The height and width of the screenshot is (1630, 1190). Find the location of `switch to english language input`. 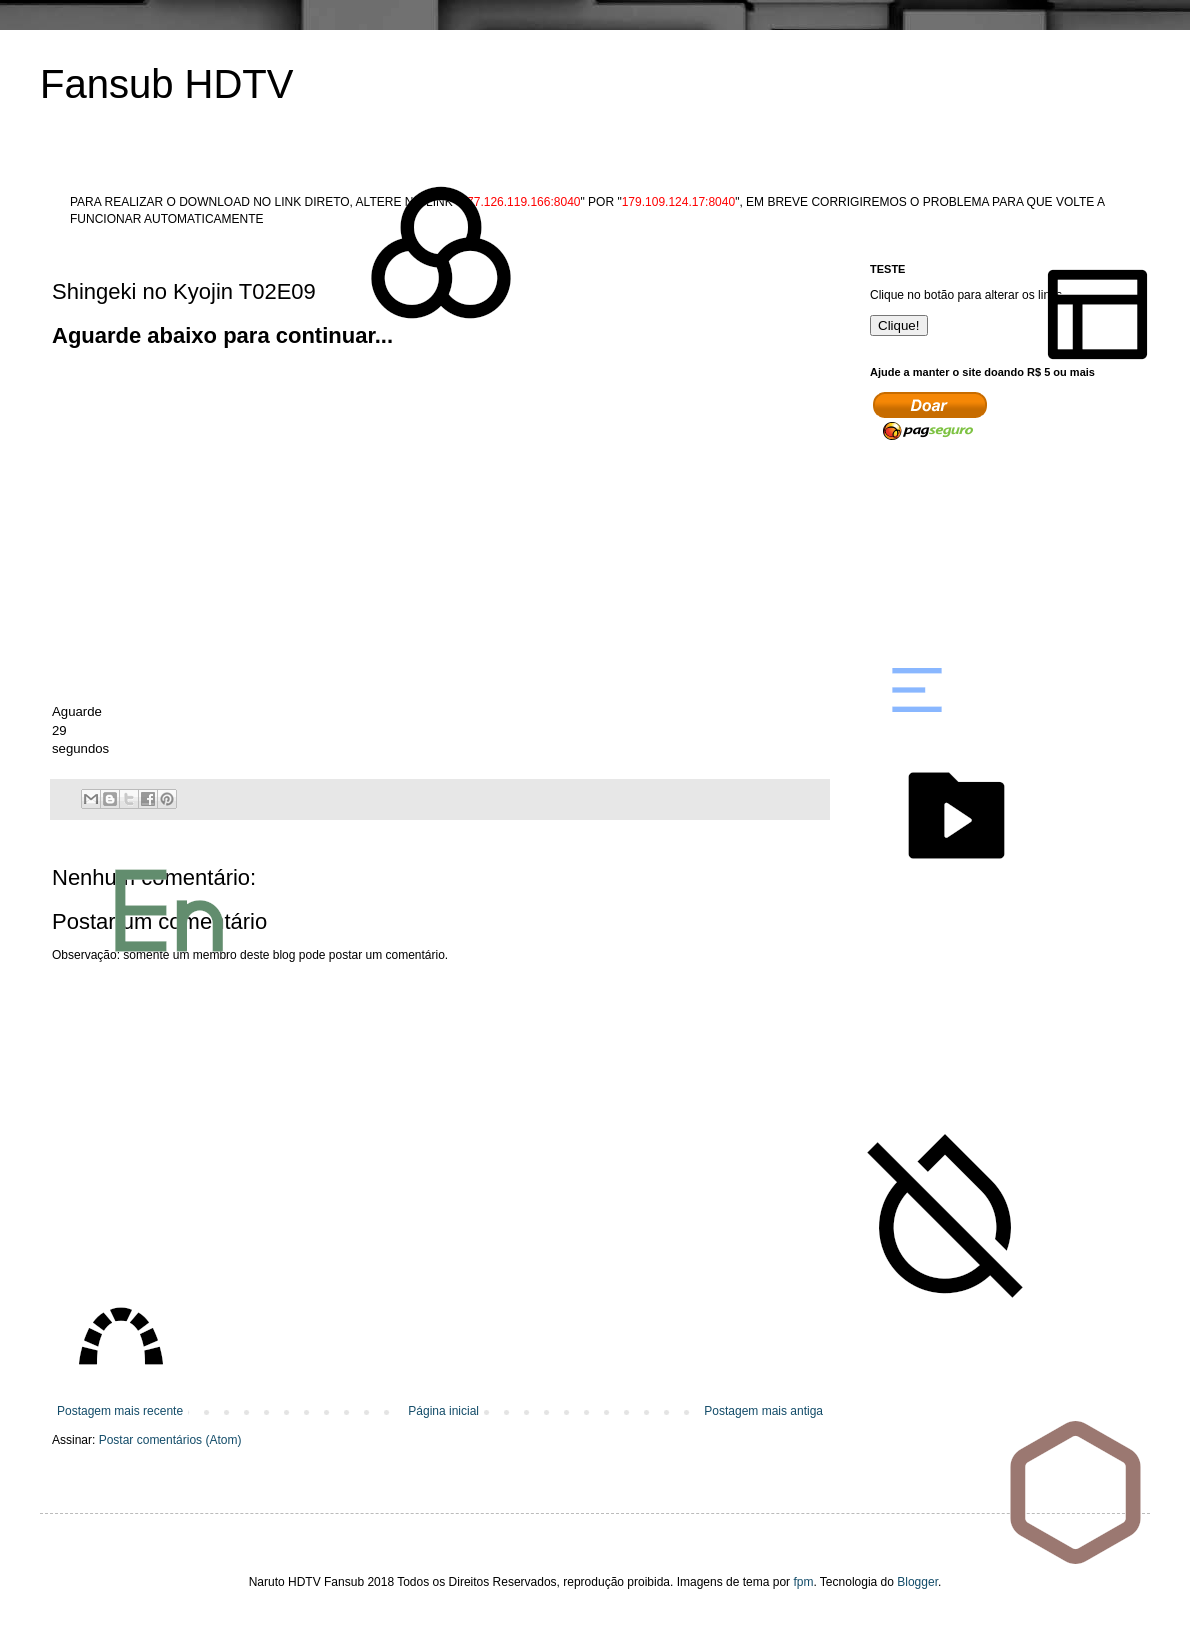

switch to english language input is located at coordinates (166, 910).